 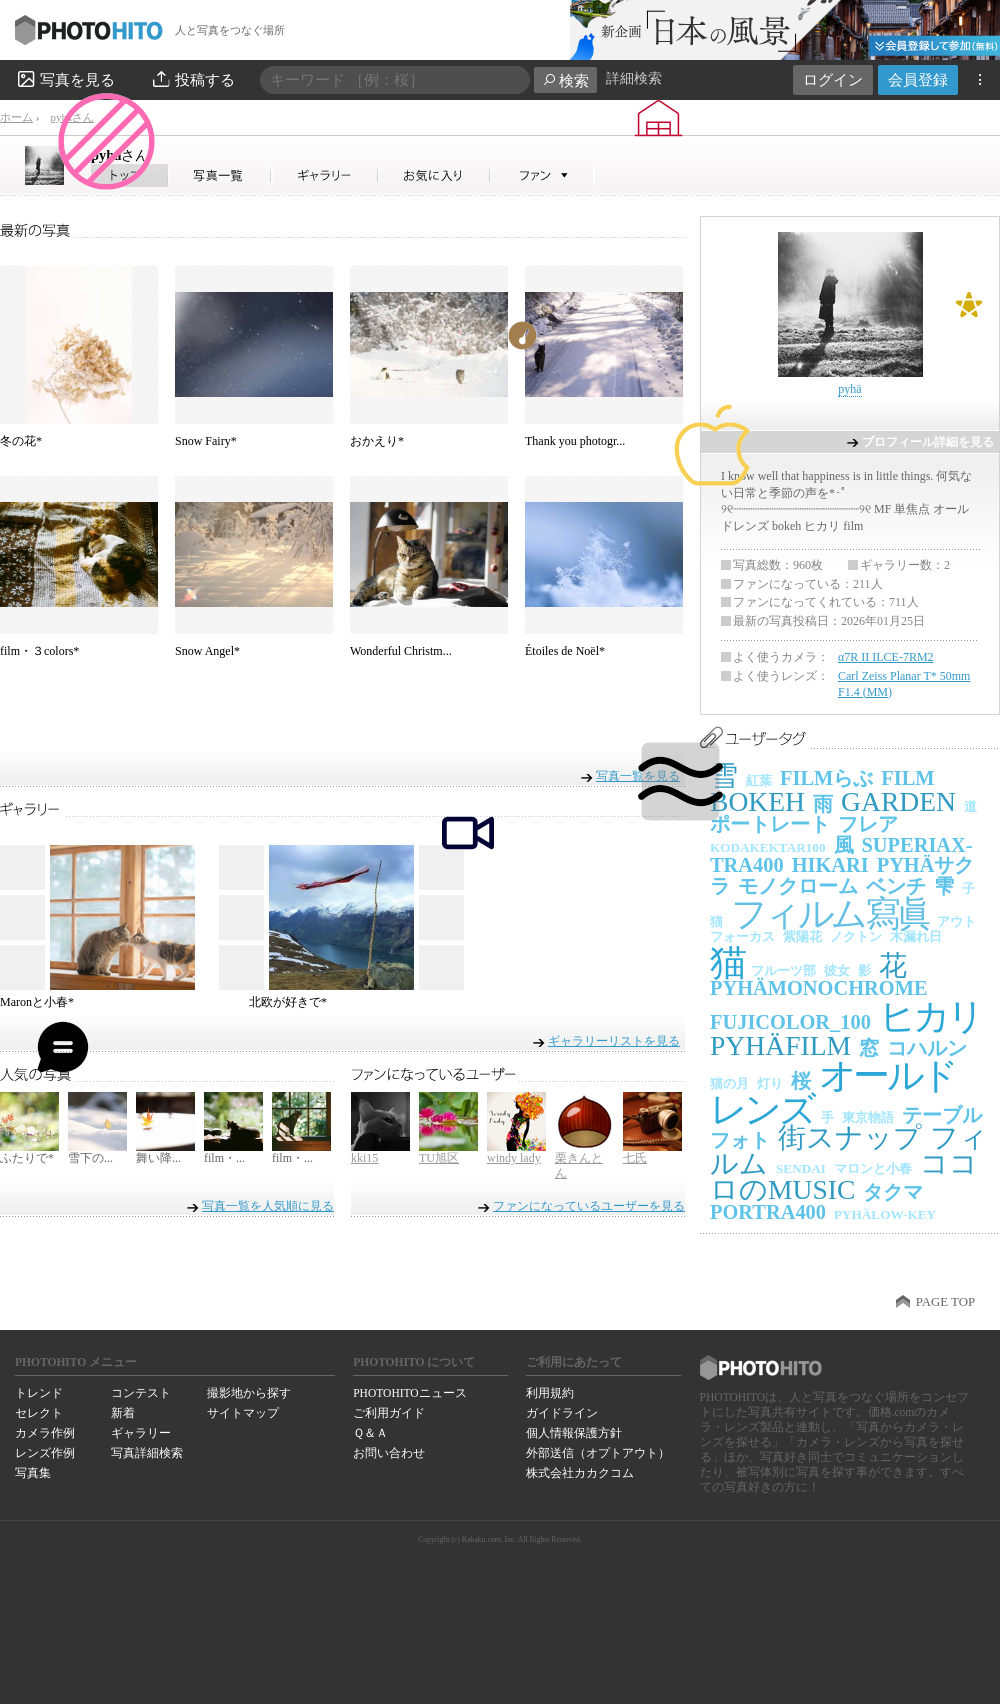 I want to click on start a video call, so click(x=468, y=833).